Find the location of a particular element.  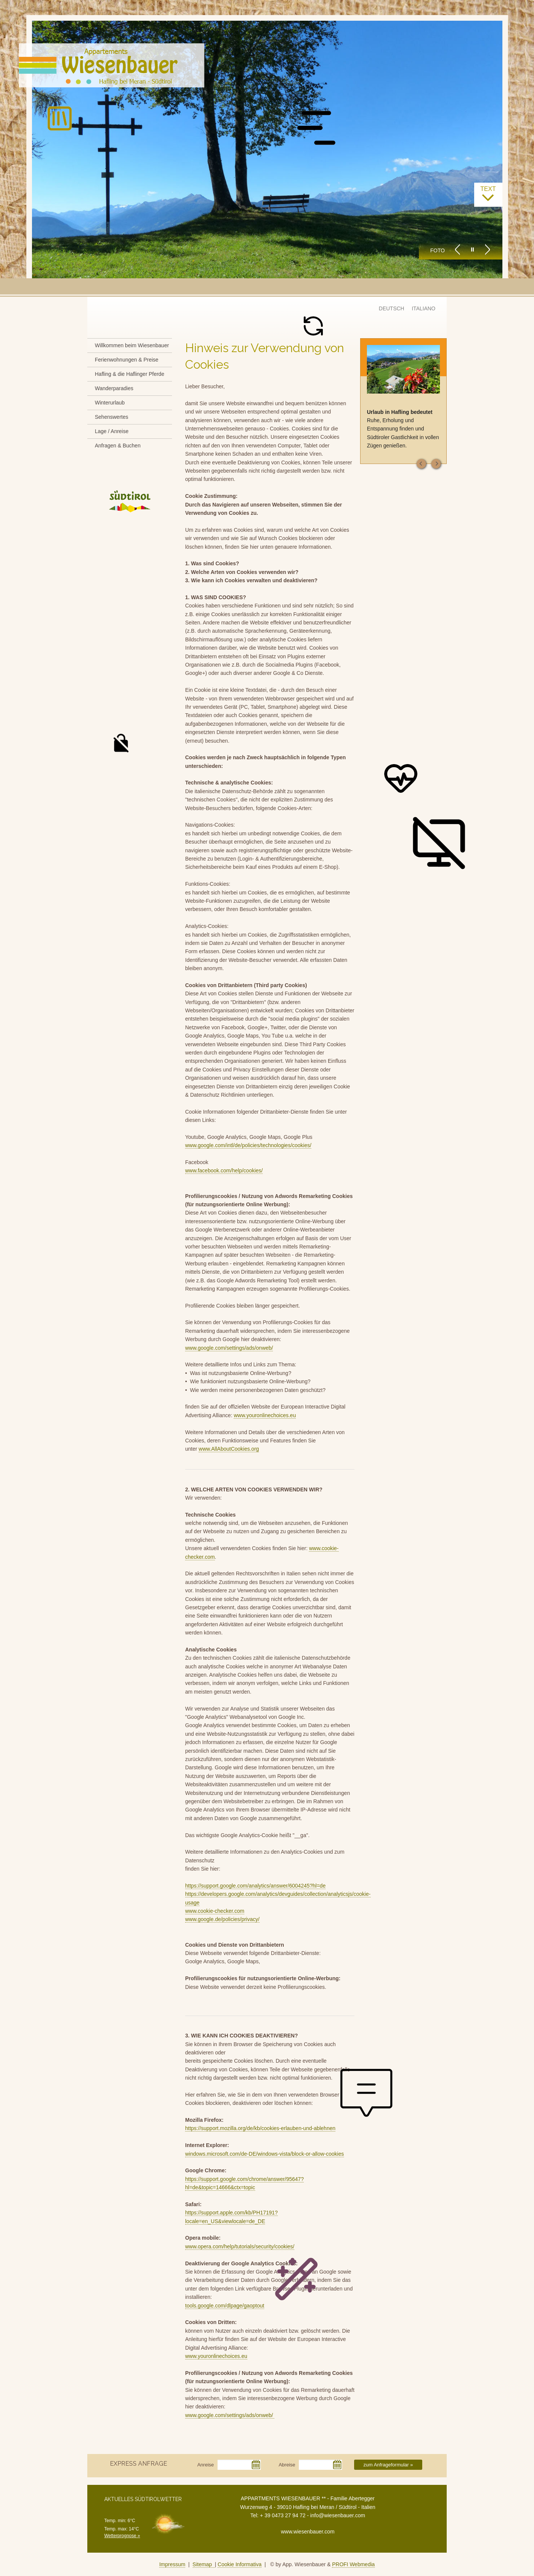

view gantt chart or project timeline is located at coordinates (316, 128).